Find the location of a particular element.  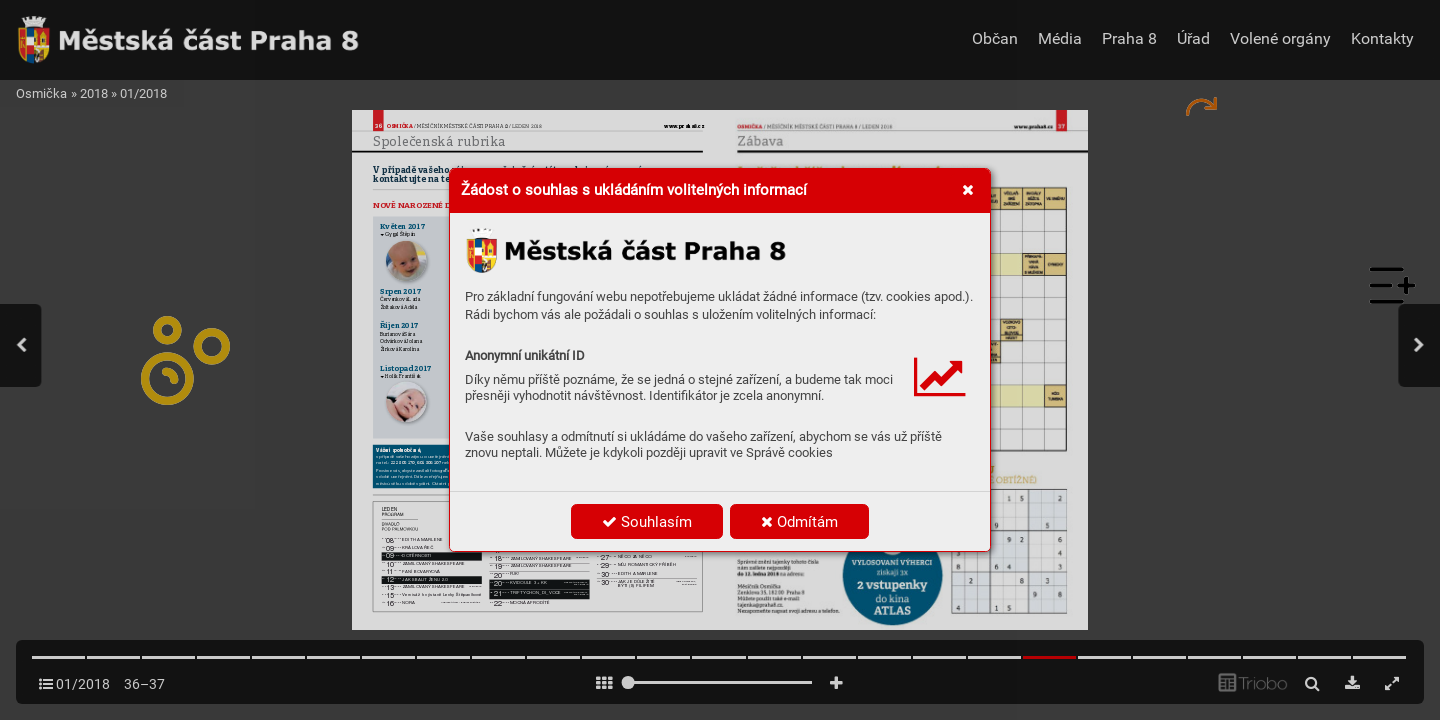

add a new item to the list is located at coordinates (1392, 285).